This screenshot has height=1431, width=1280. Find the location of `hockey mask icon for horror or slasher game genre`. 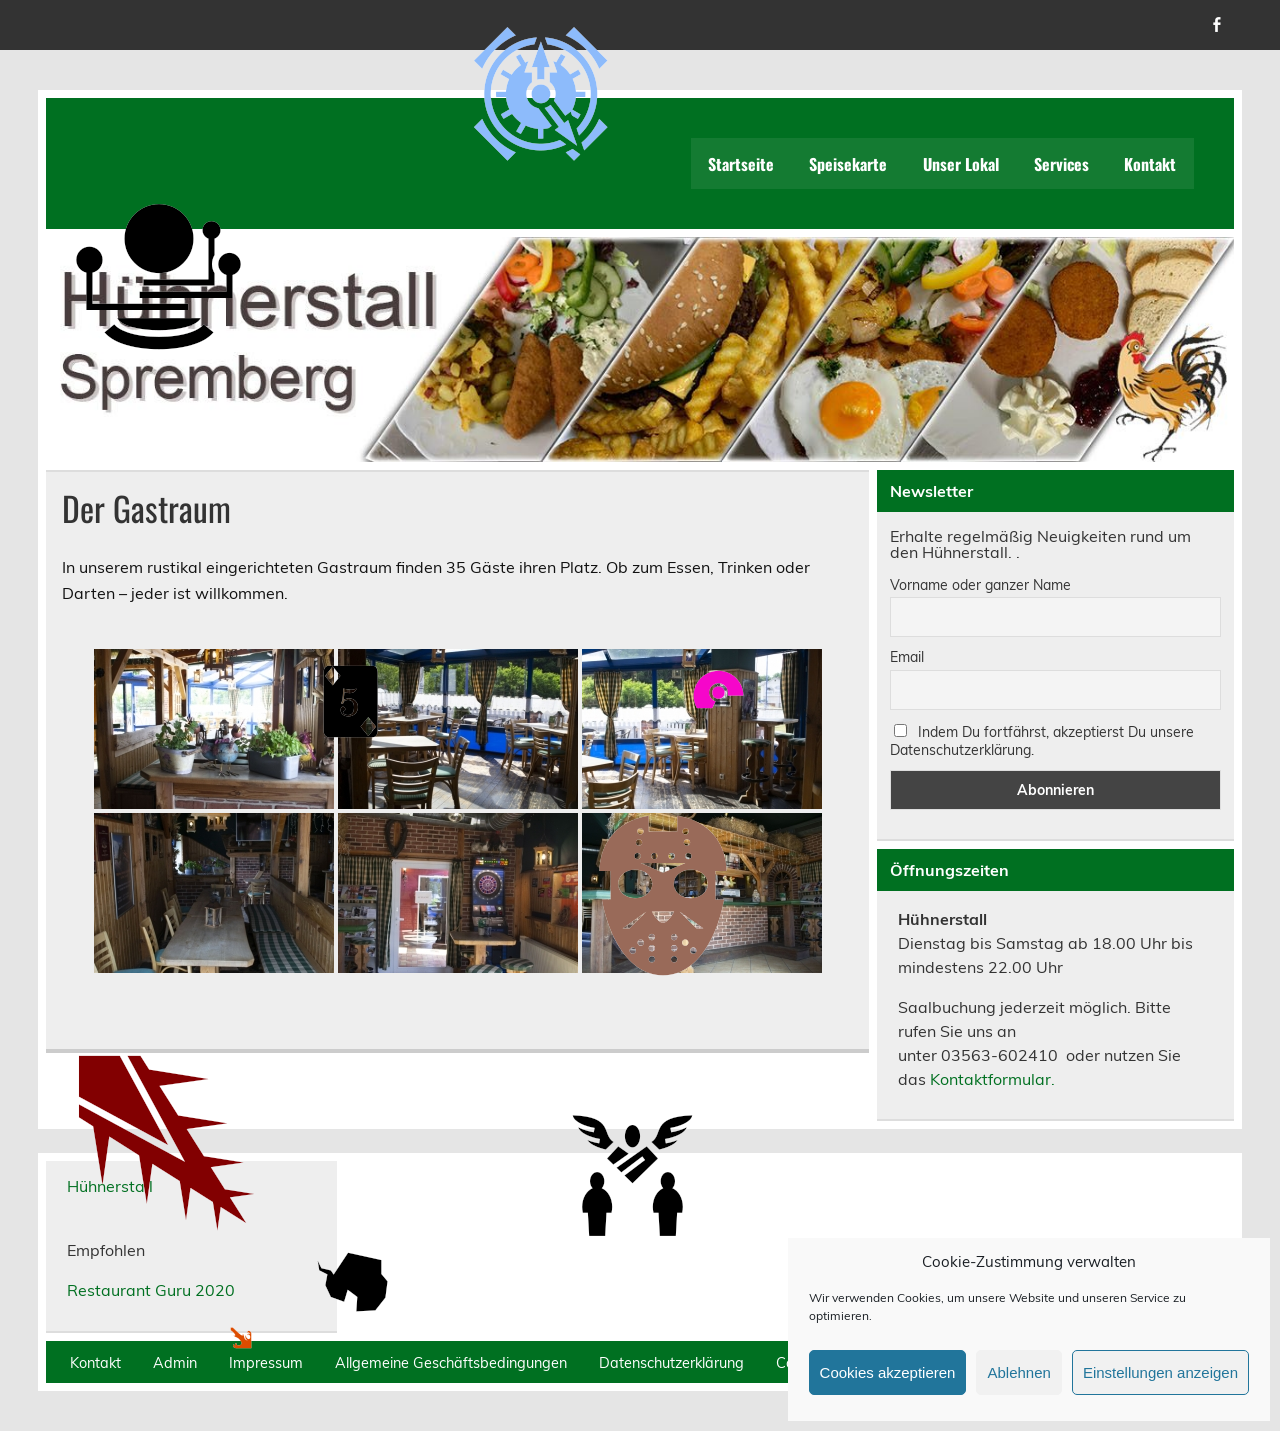

hockey mask icon for horror or slasher game genre is located at coordinates (663, 895).